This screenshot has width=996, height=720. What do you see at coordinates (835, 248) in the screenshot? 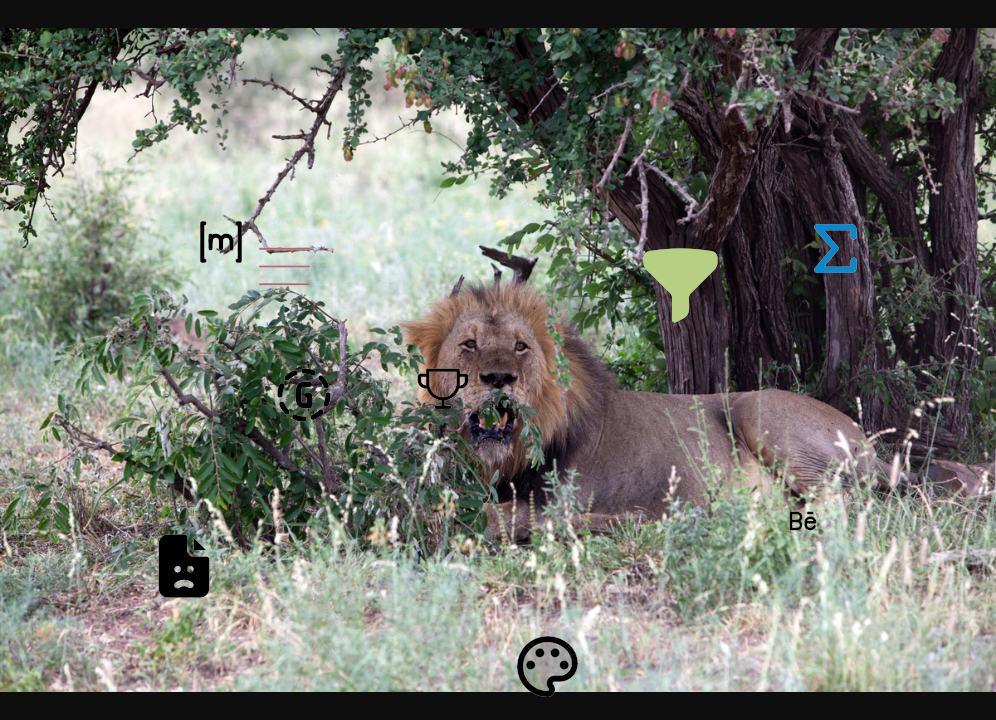
I see `calculate the sum of selected values` at bounding box center [835, 248].